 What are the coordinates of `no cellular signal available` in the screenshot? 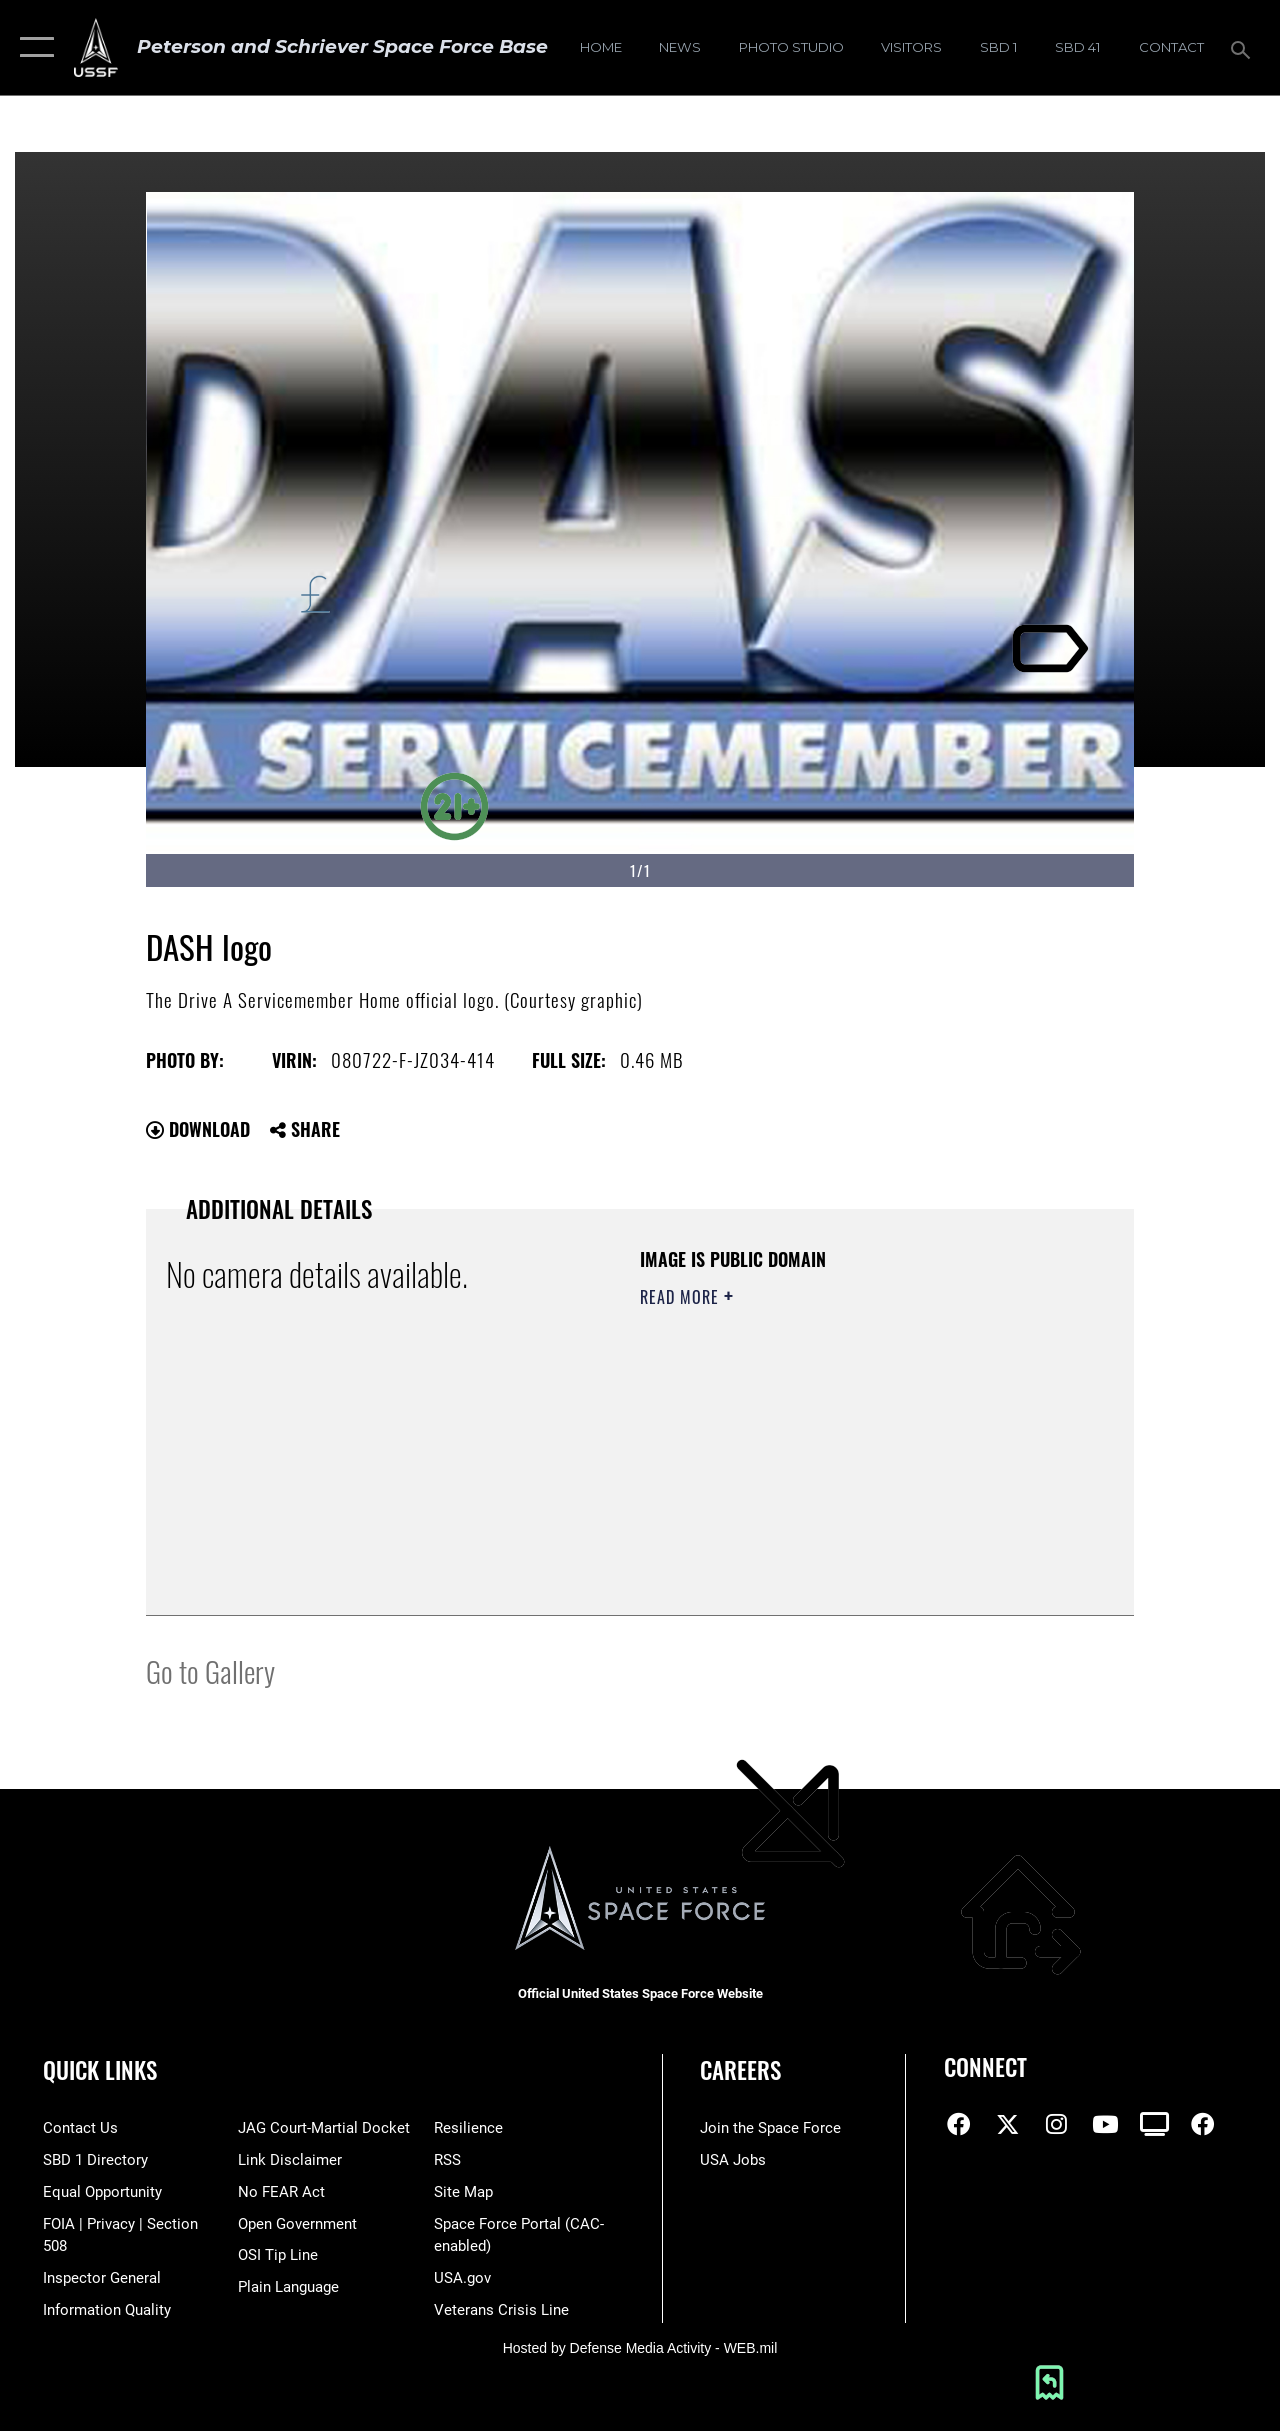 It's located at (790, 1813).